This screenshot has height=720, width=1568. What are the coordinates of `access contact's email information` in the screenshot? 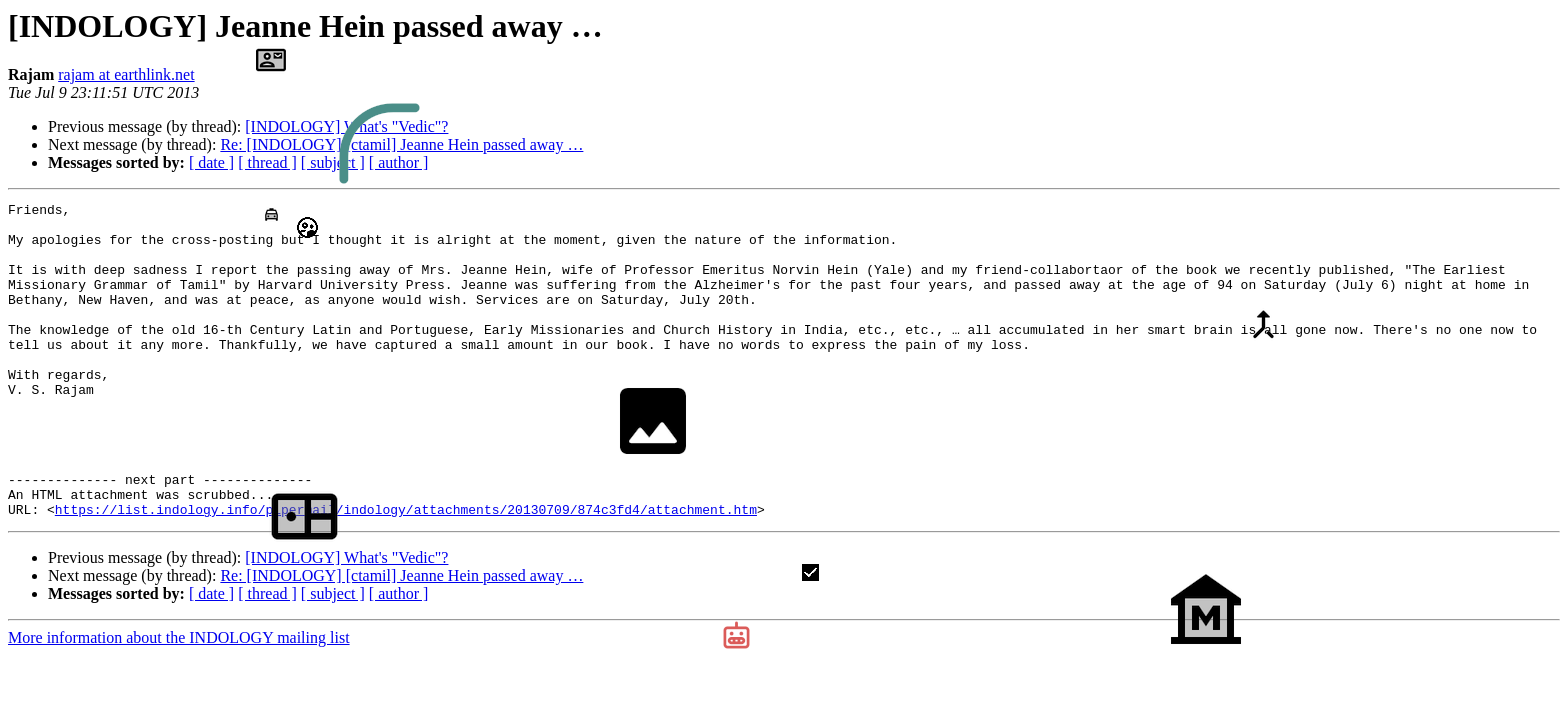 It's located at (271, 60).